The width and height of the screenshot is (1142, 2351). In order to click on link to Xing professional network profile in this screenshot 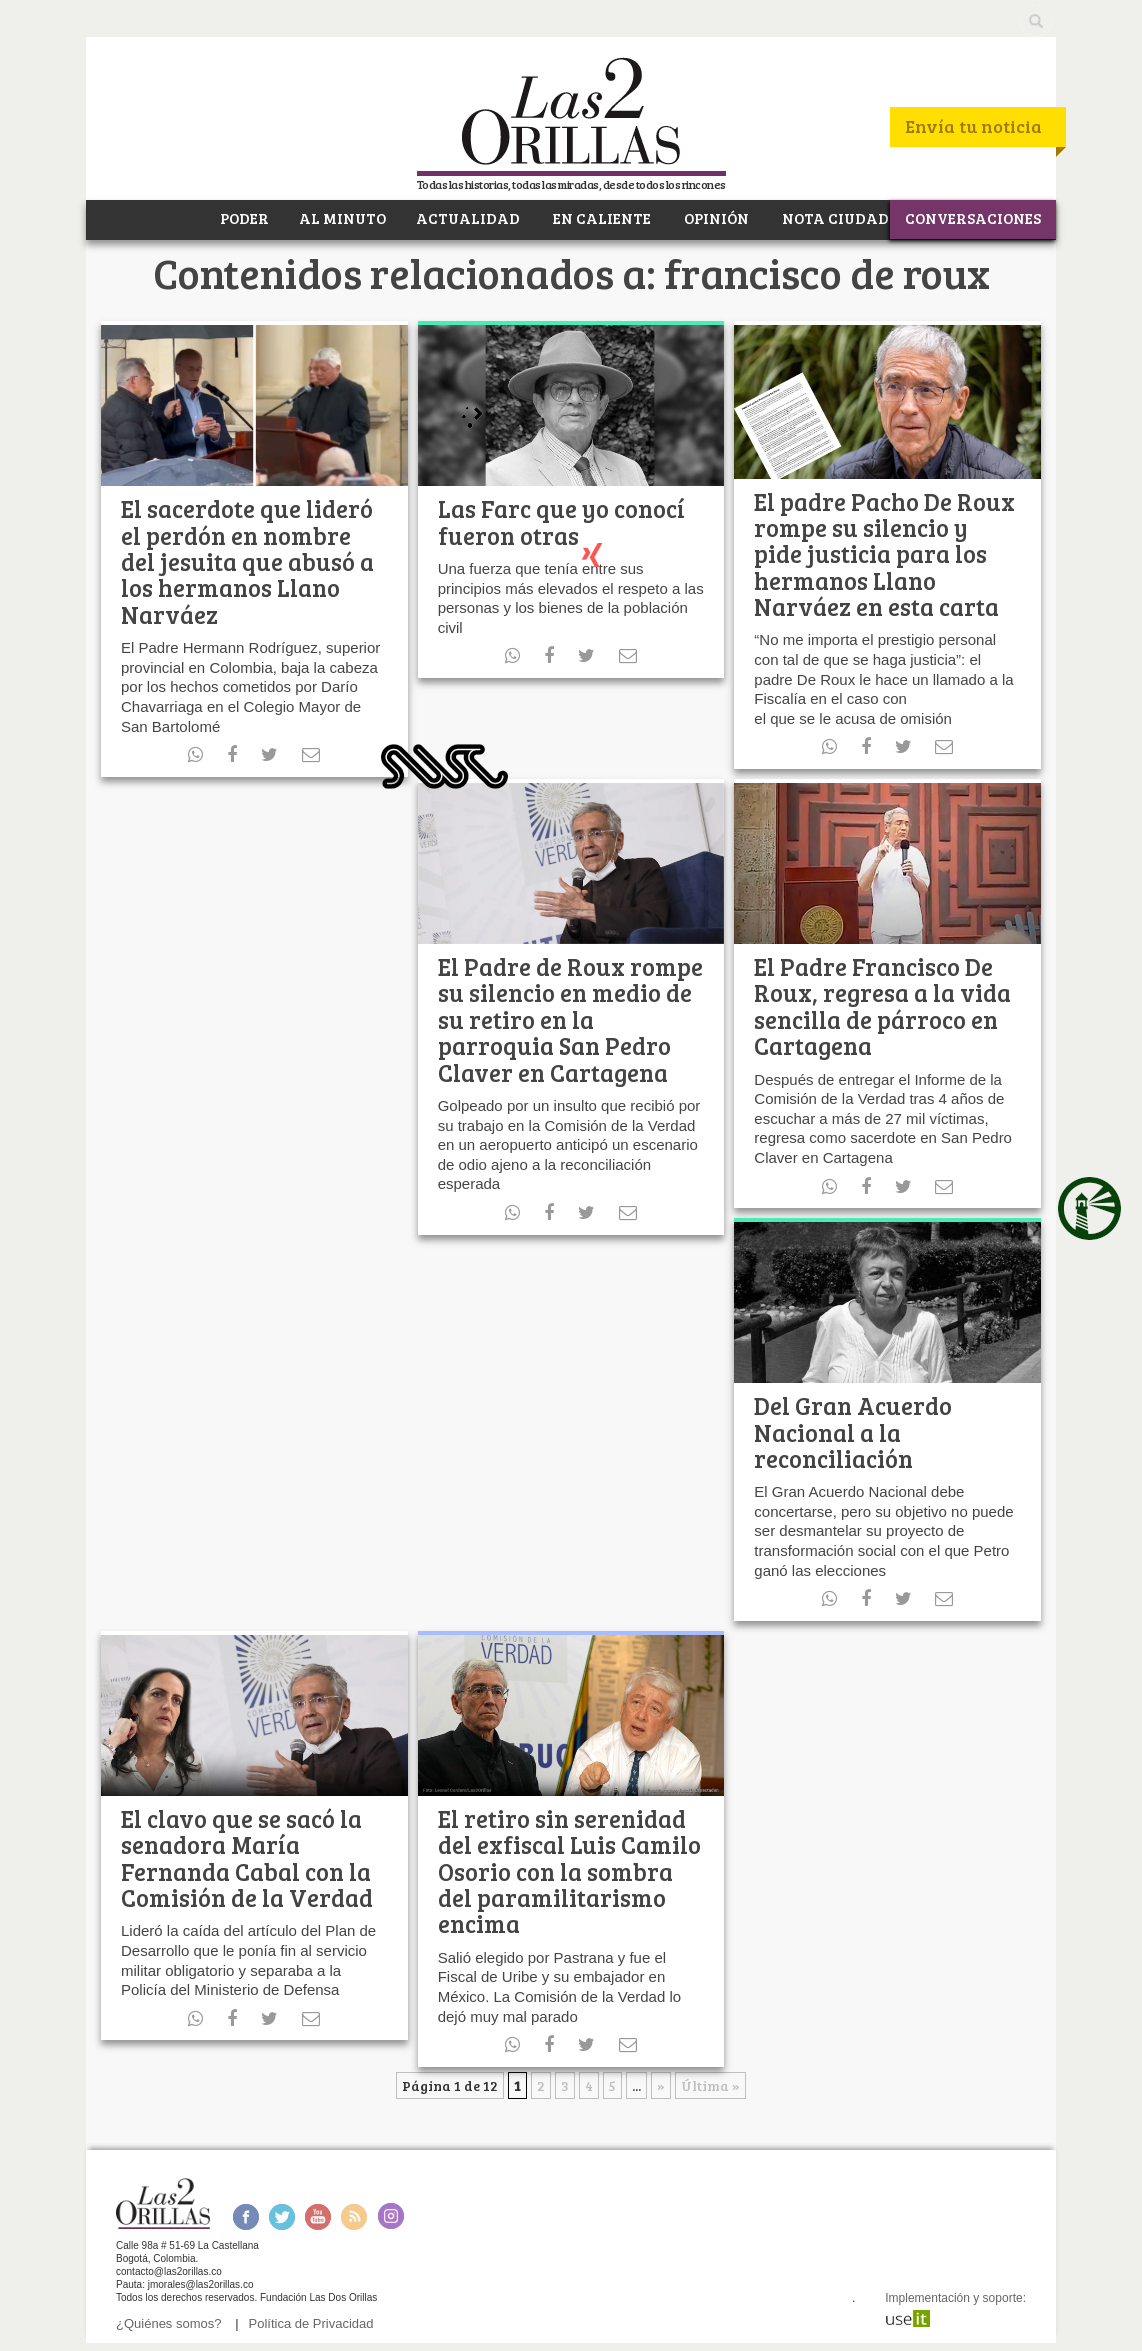, I will do `click(592, 555)`.